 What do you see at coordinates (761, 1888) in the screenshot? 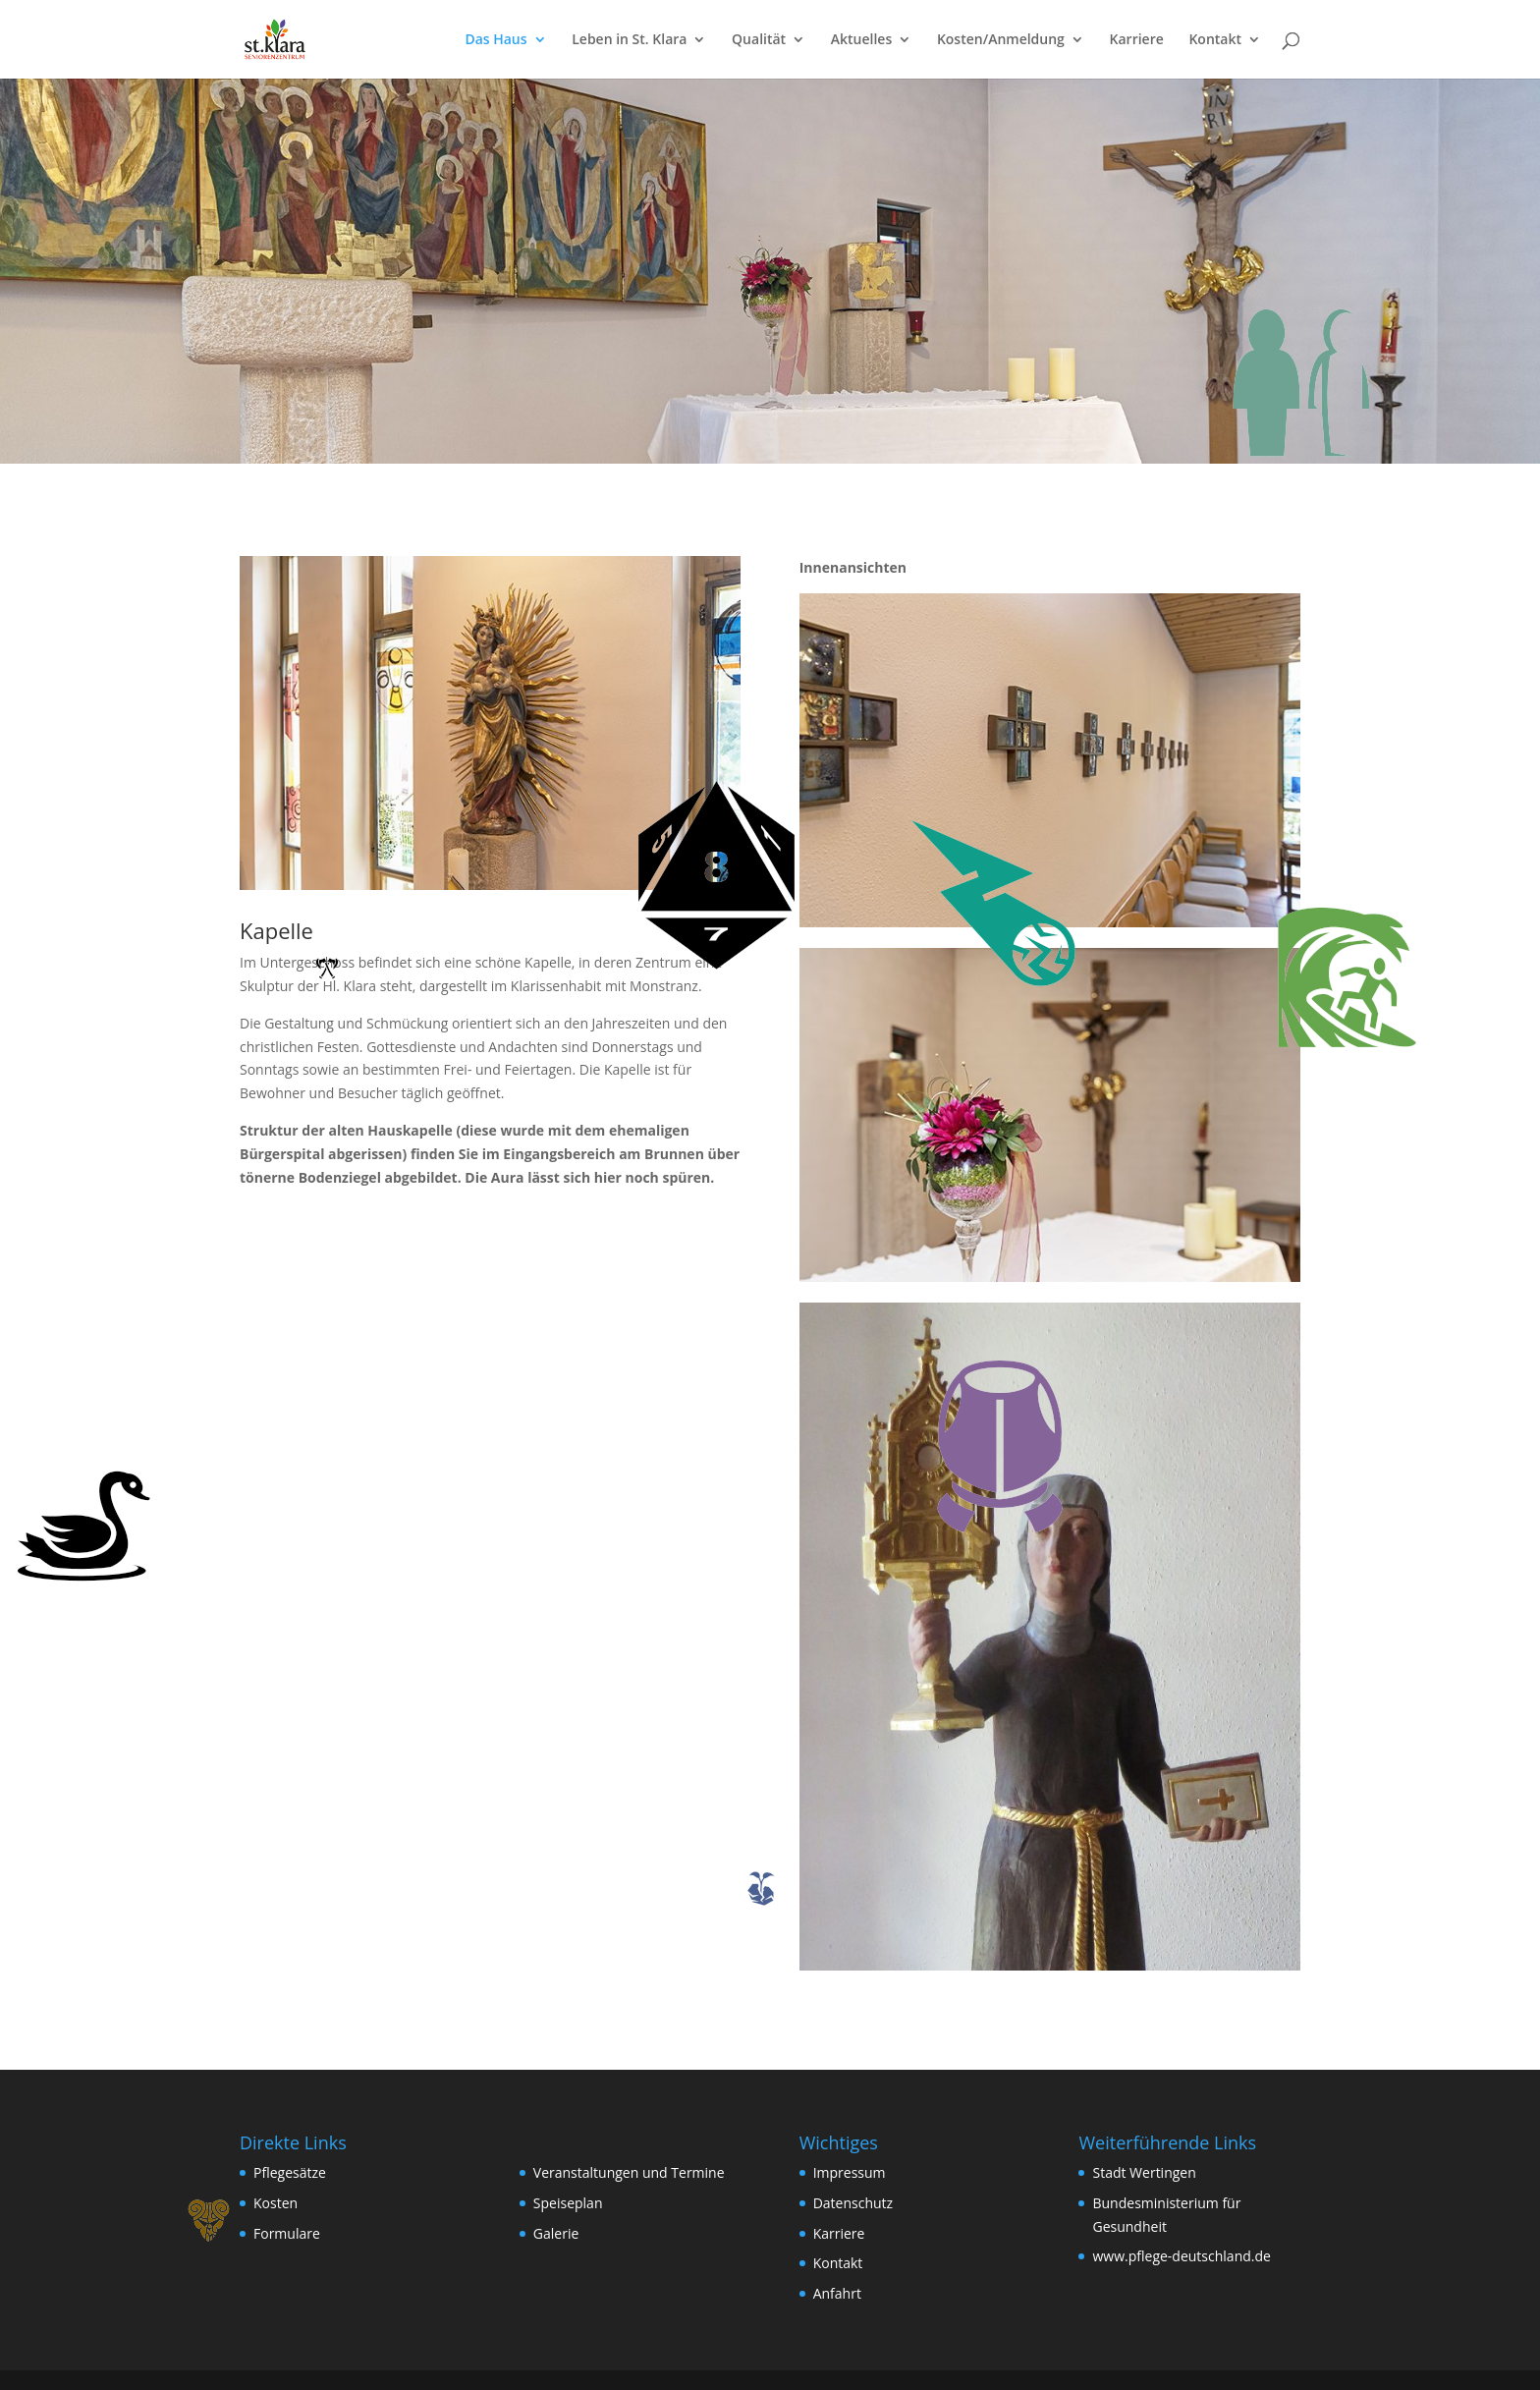
I see `plant a seed or start growing crops` at bounding box center [761, 1888].